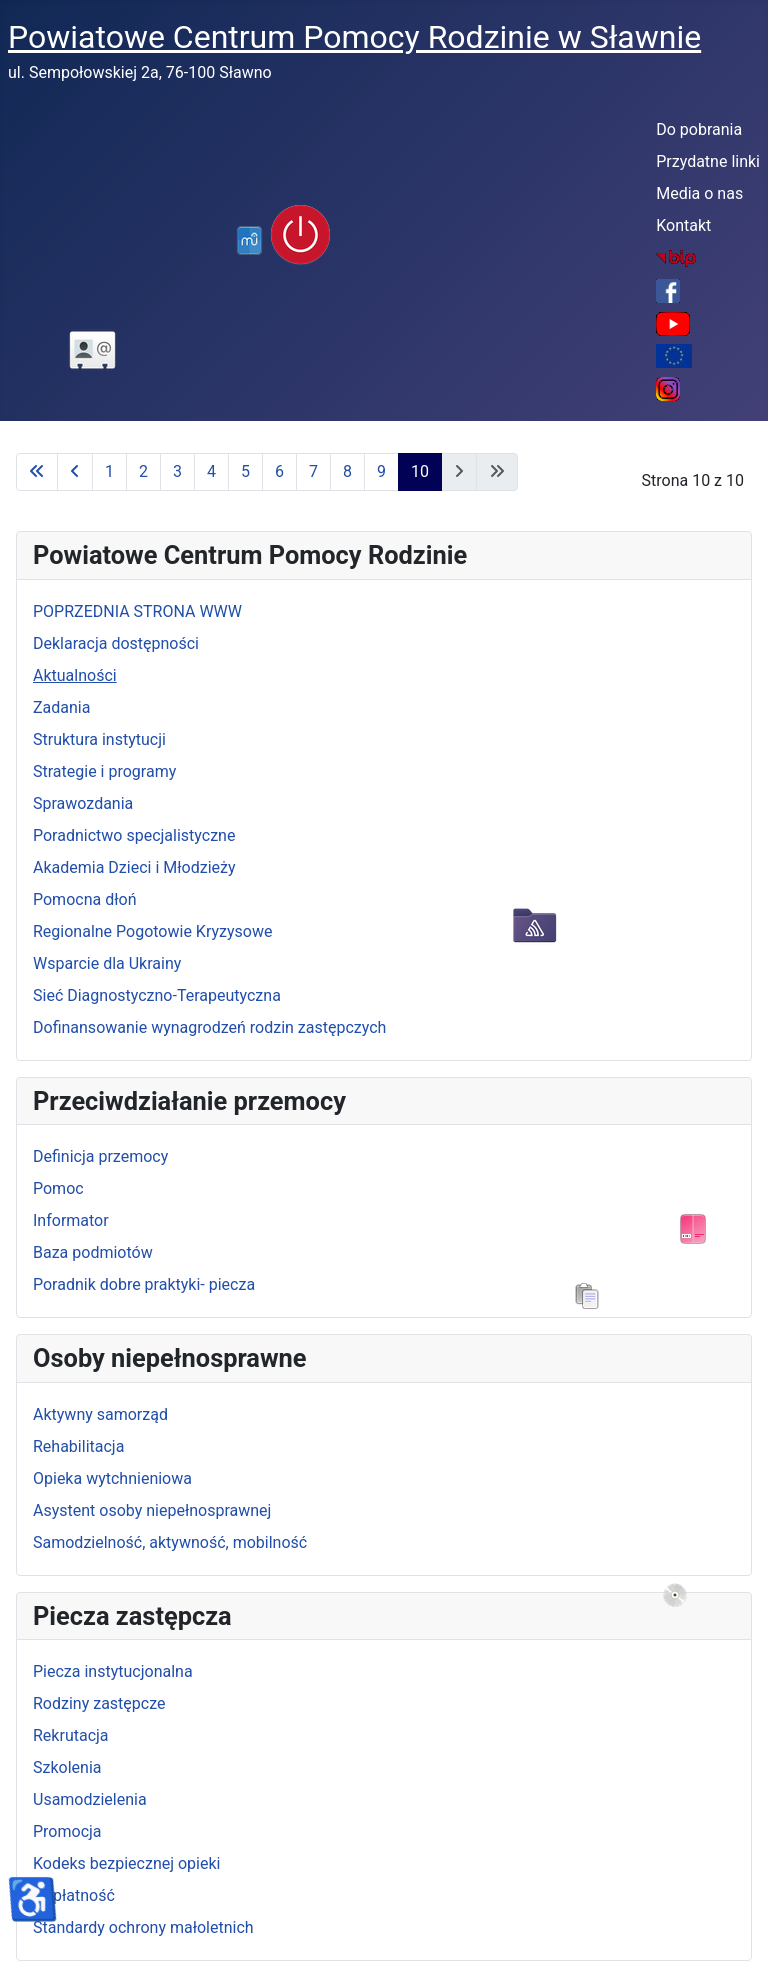 The height and width of the screenshot is (1977, 768). I want to click on paste copied content from clipboard, so click(587, 1296).